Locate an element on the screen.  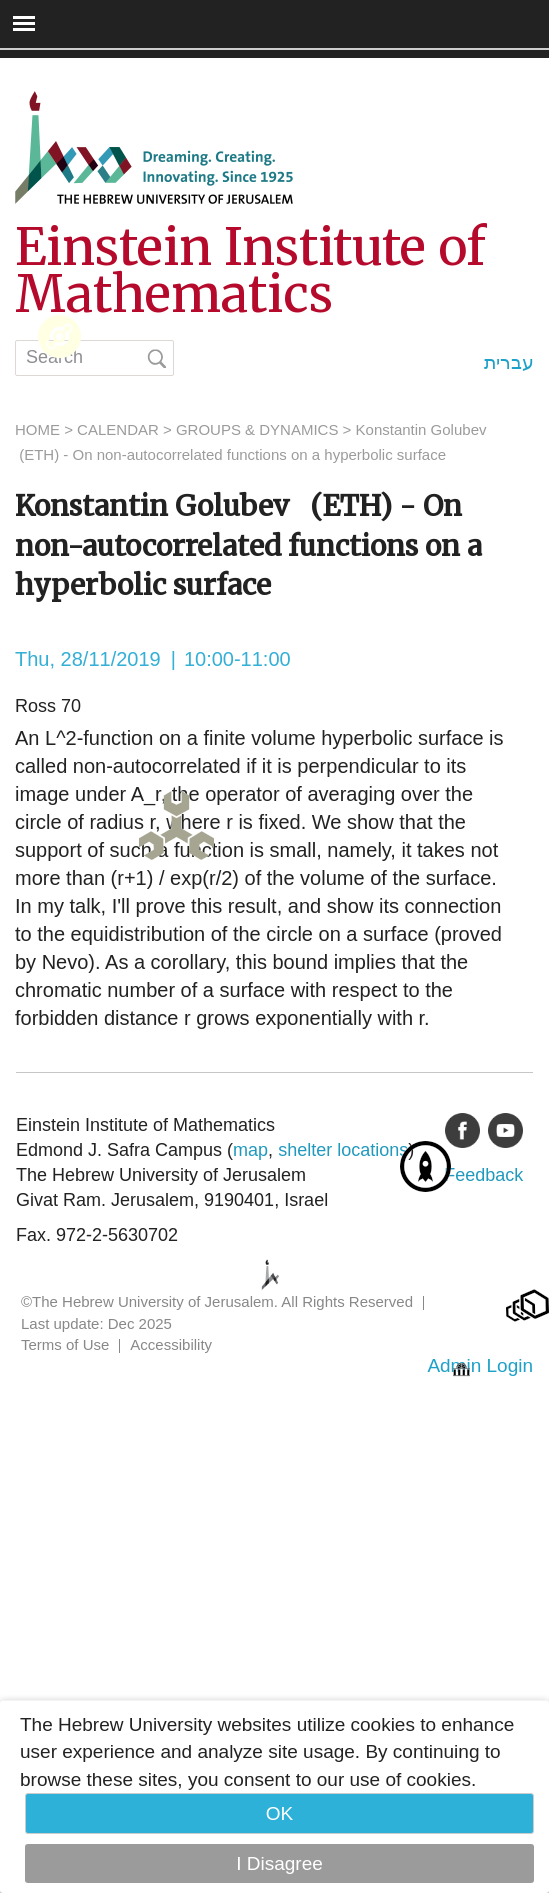
visit proto.io website or app is located at coordinates (425, 1166).